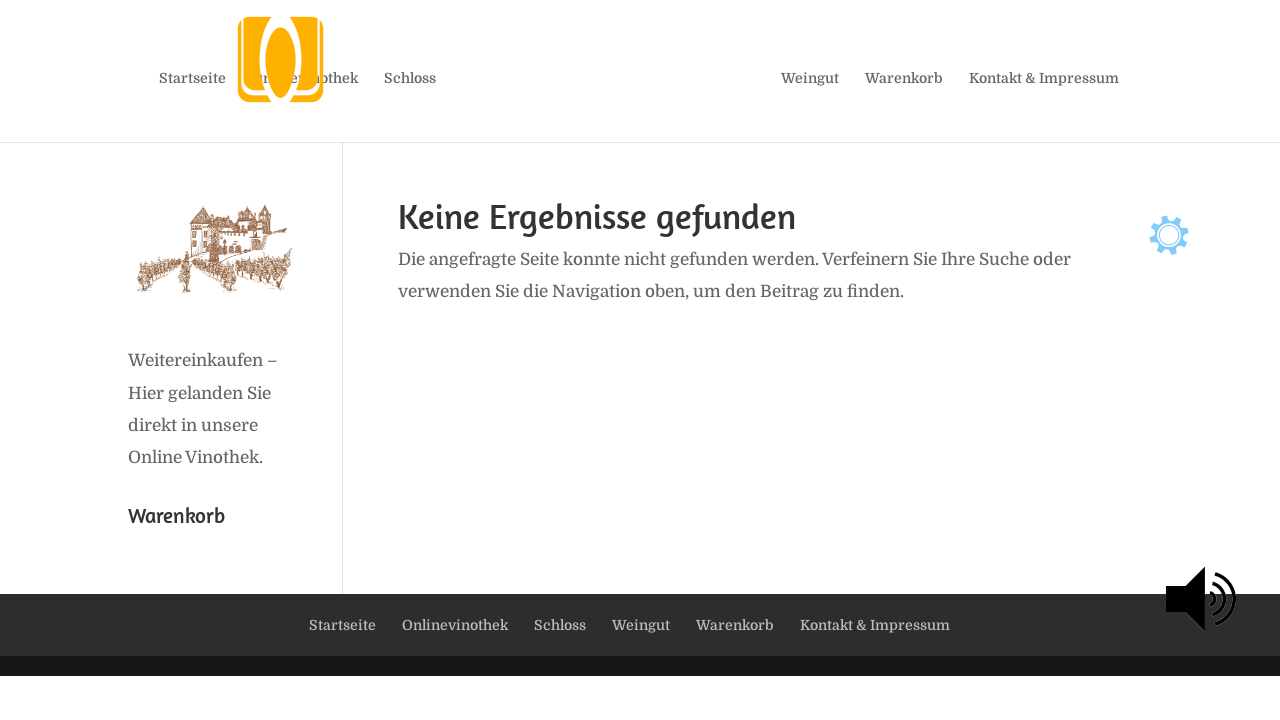  I want to click on access settings or preferences, so click(1169, 235).